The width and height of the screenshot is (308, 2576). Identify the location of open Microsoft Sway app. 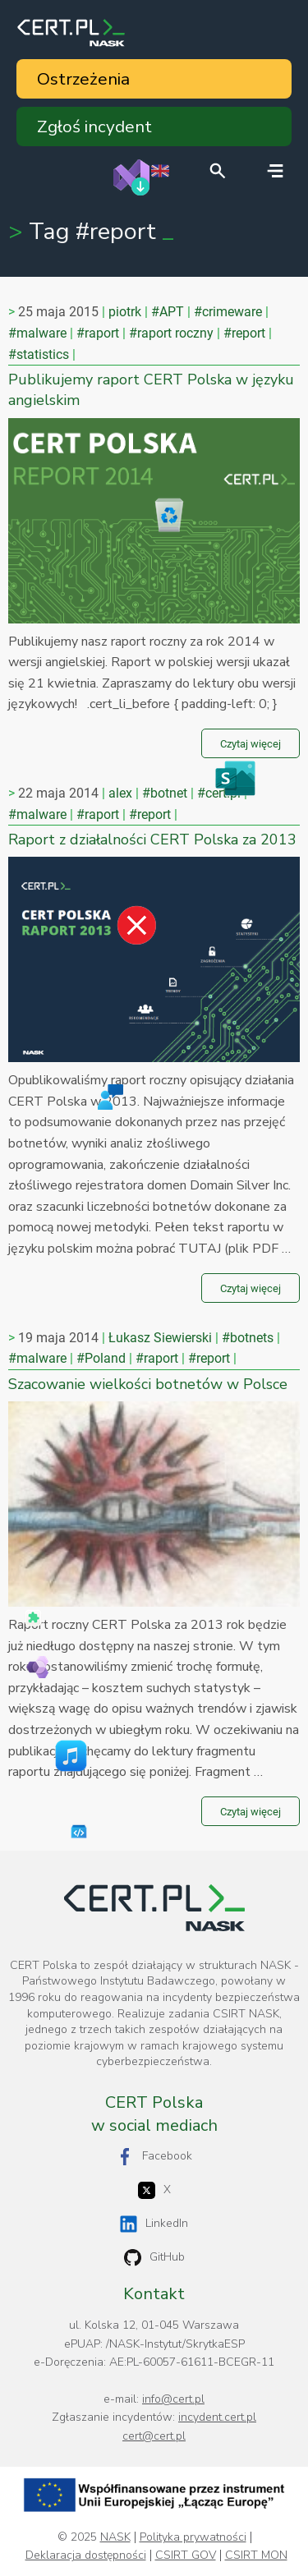
(235, 778).